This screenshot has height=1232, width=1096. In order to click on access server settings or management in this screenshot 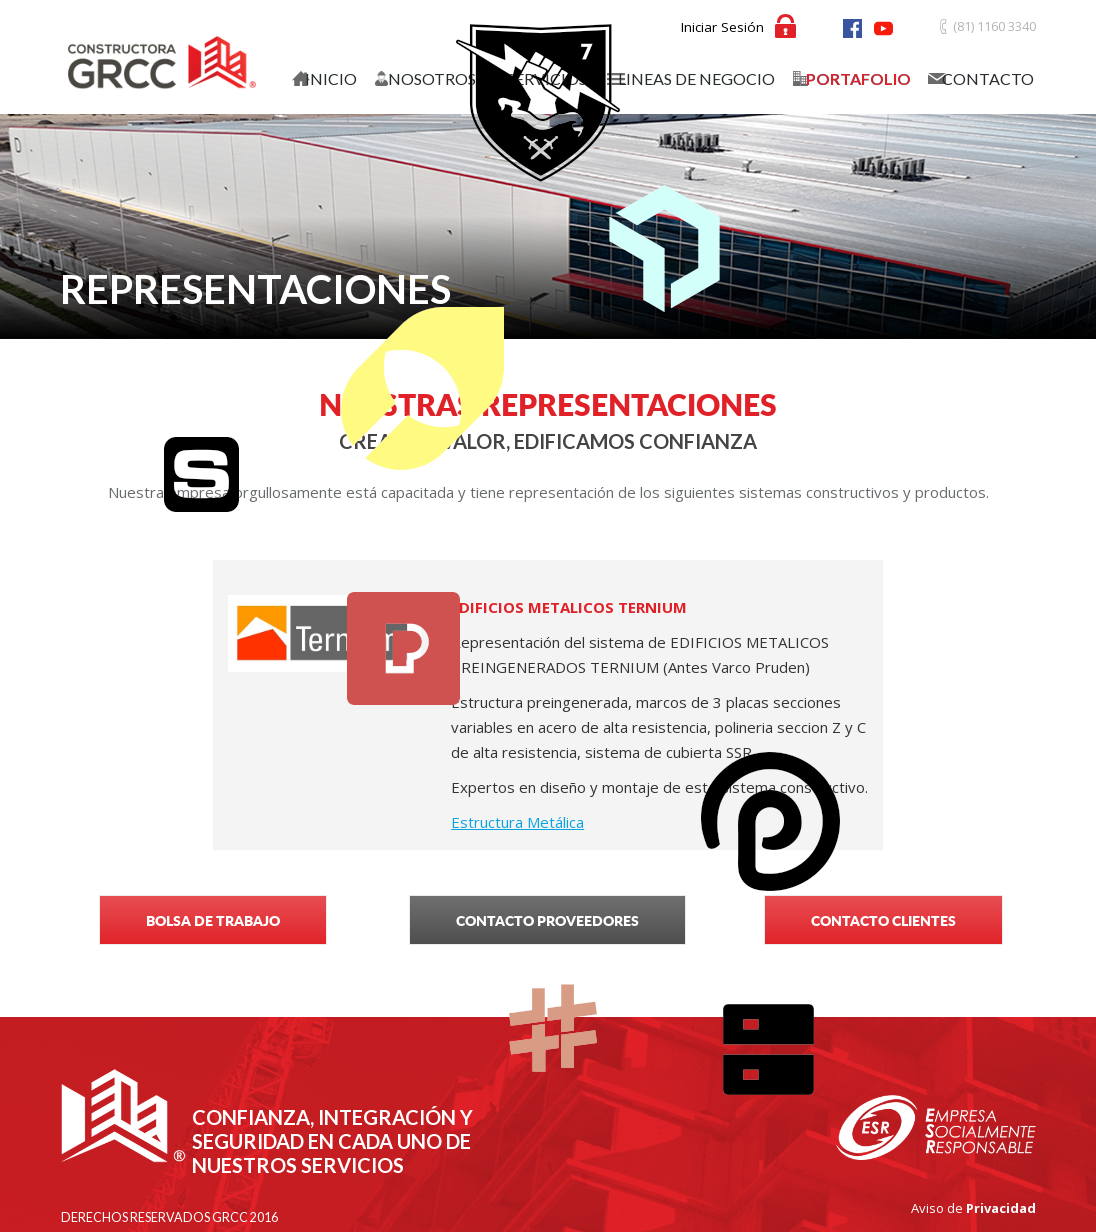, I will do `click(768, 1049)`.